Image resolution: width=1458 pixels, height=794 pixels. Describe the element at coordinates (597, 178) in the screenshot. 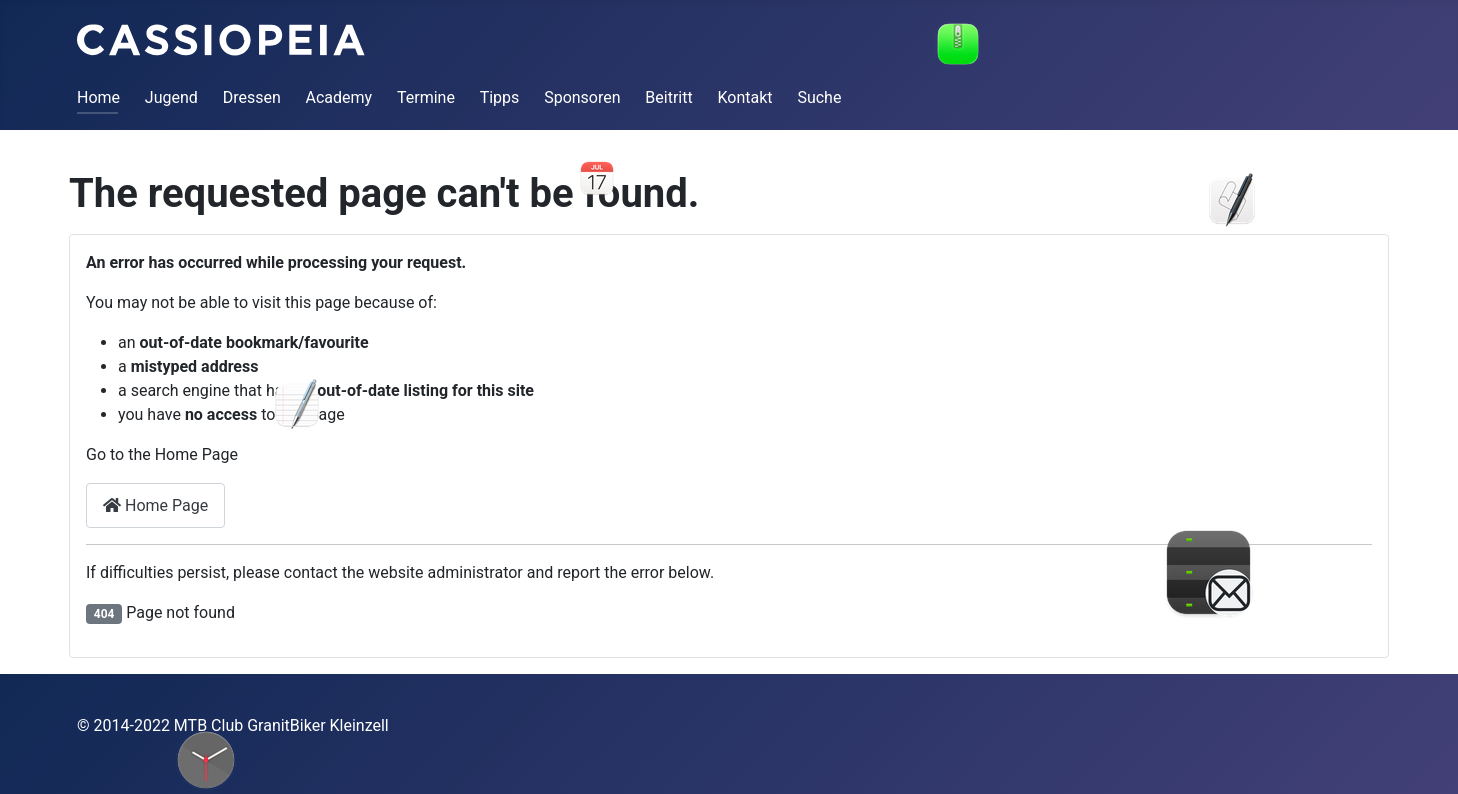

I see `open the calendar app` at that location.